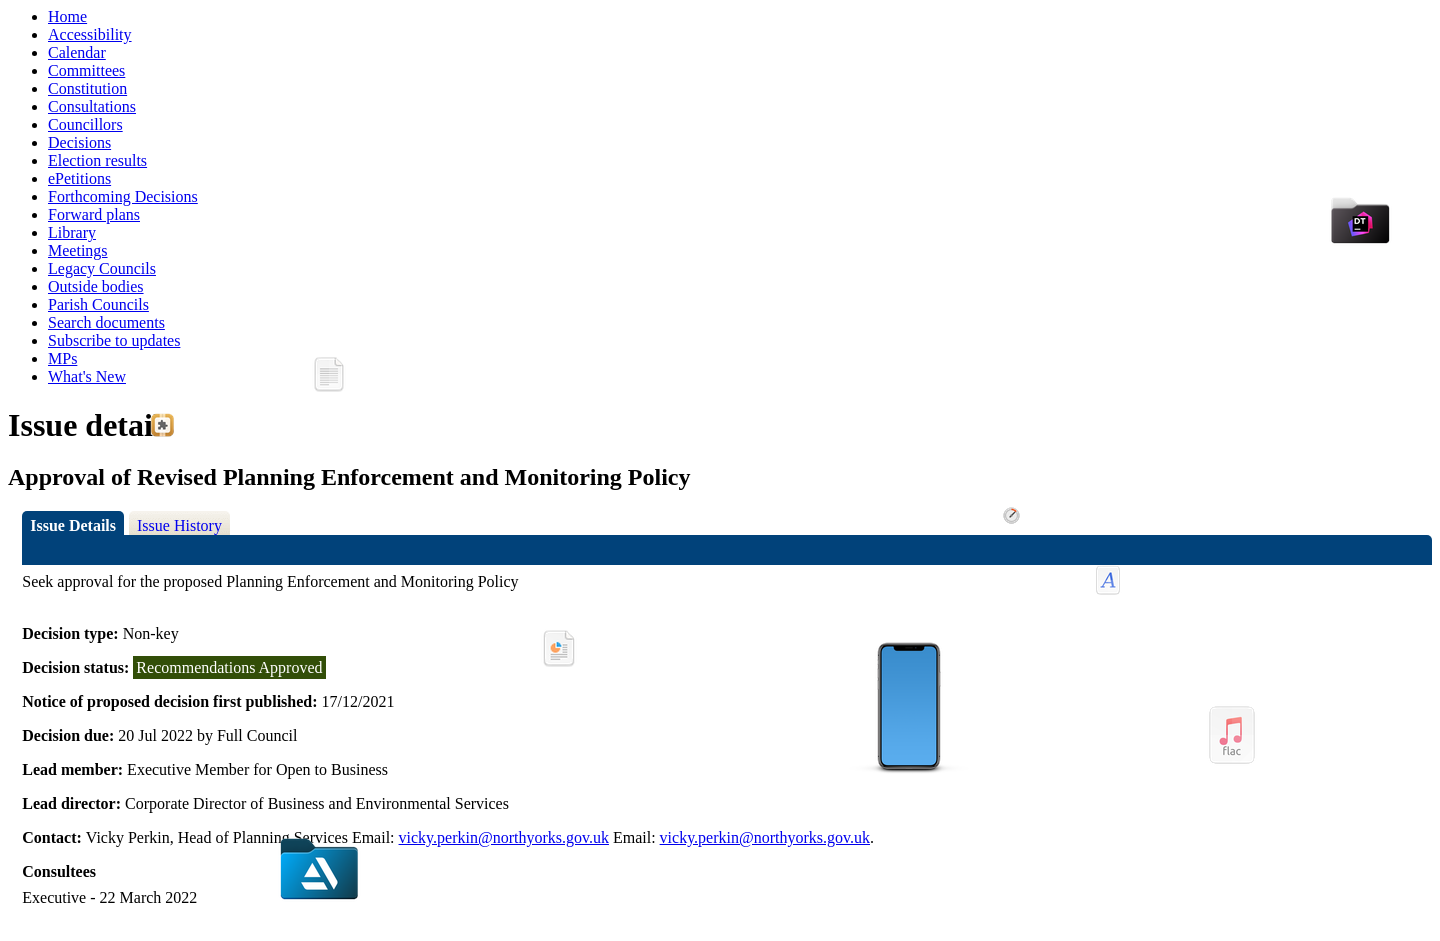 The width and height of the screenshot is (1440, 941). Describe the element at coordinates (1011, 515) in the screenshot. I see `launch sysprof system profiler` at that location.